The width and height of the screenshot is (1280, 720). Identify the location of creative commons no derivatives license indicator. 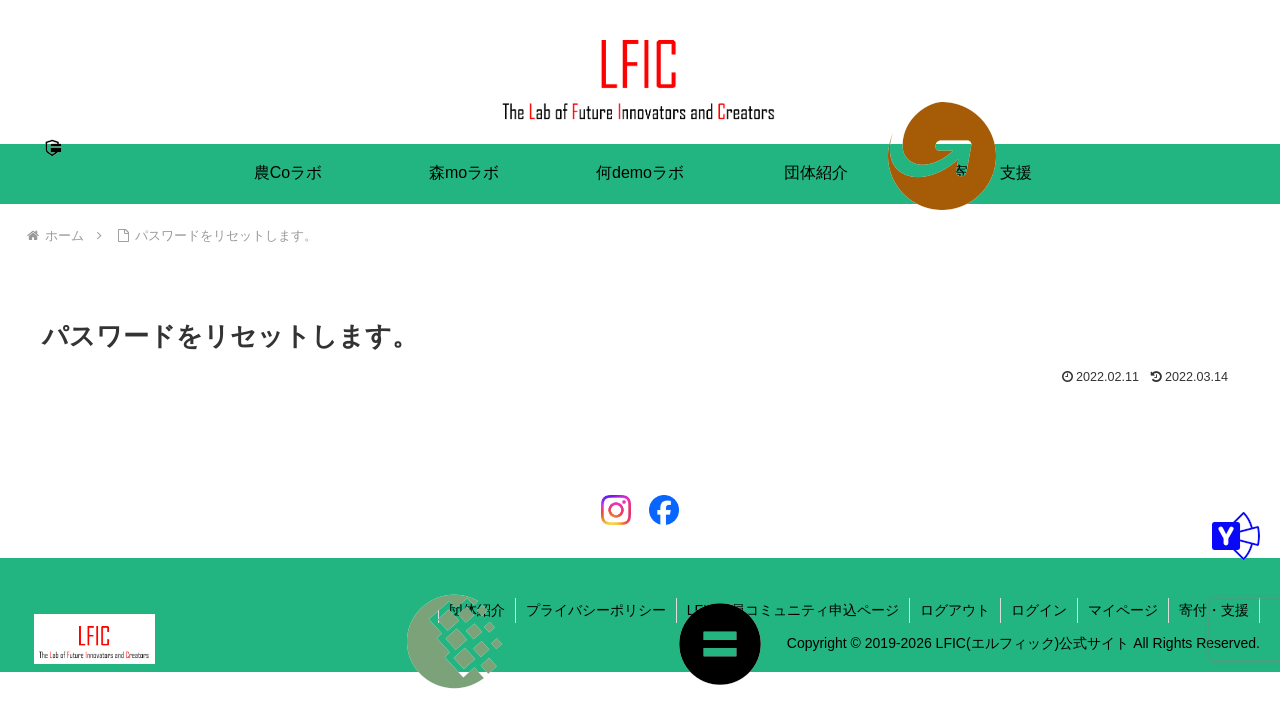
(720, 644).